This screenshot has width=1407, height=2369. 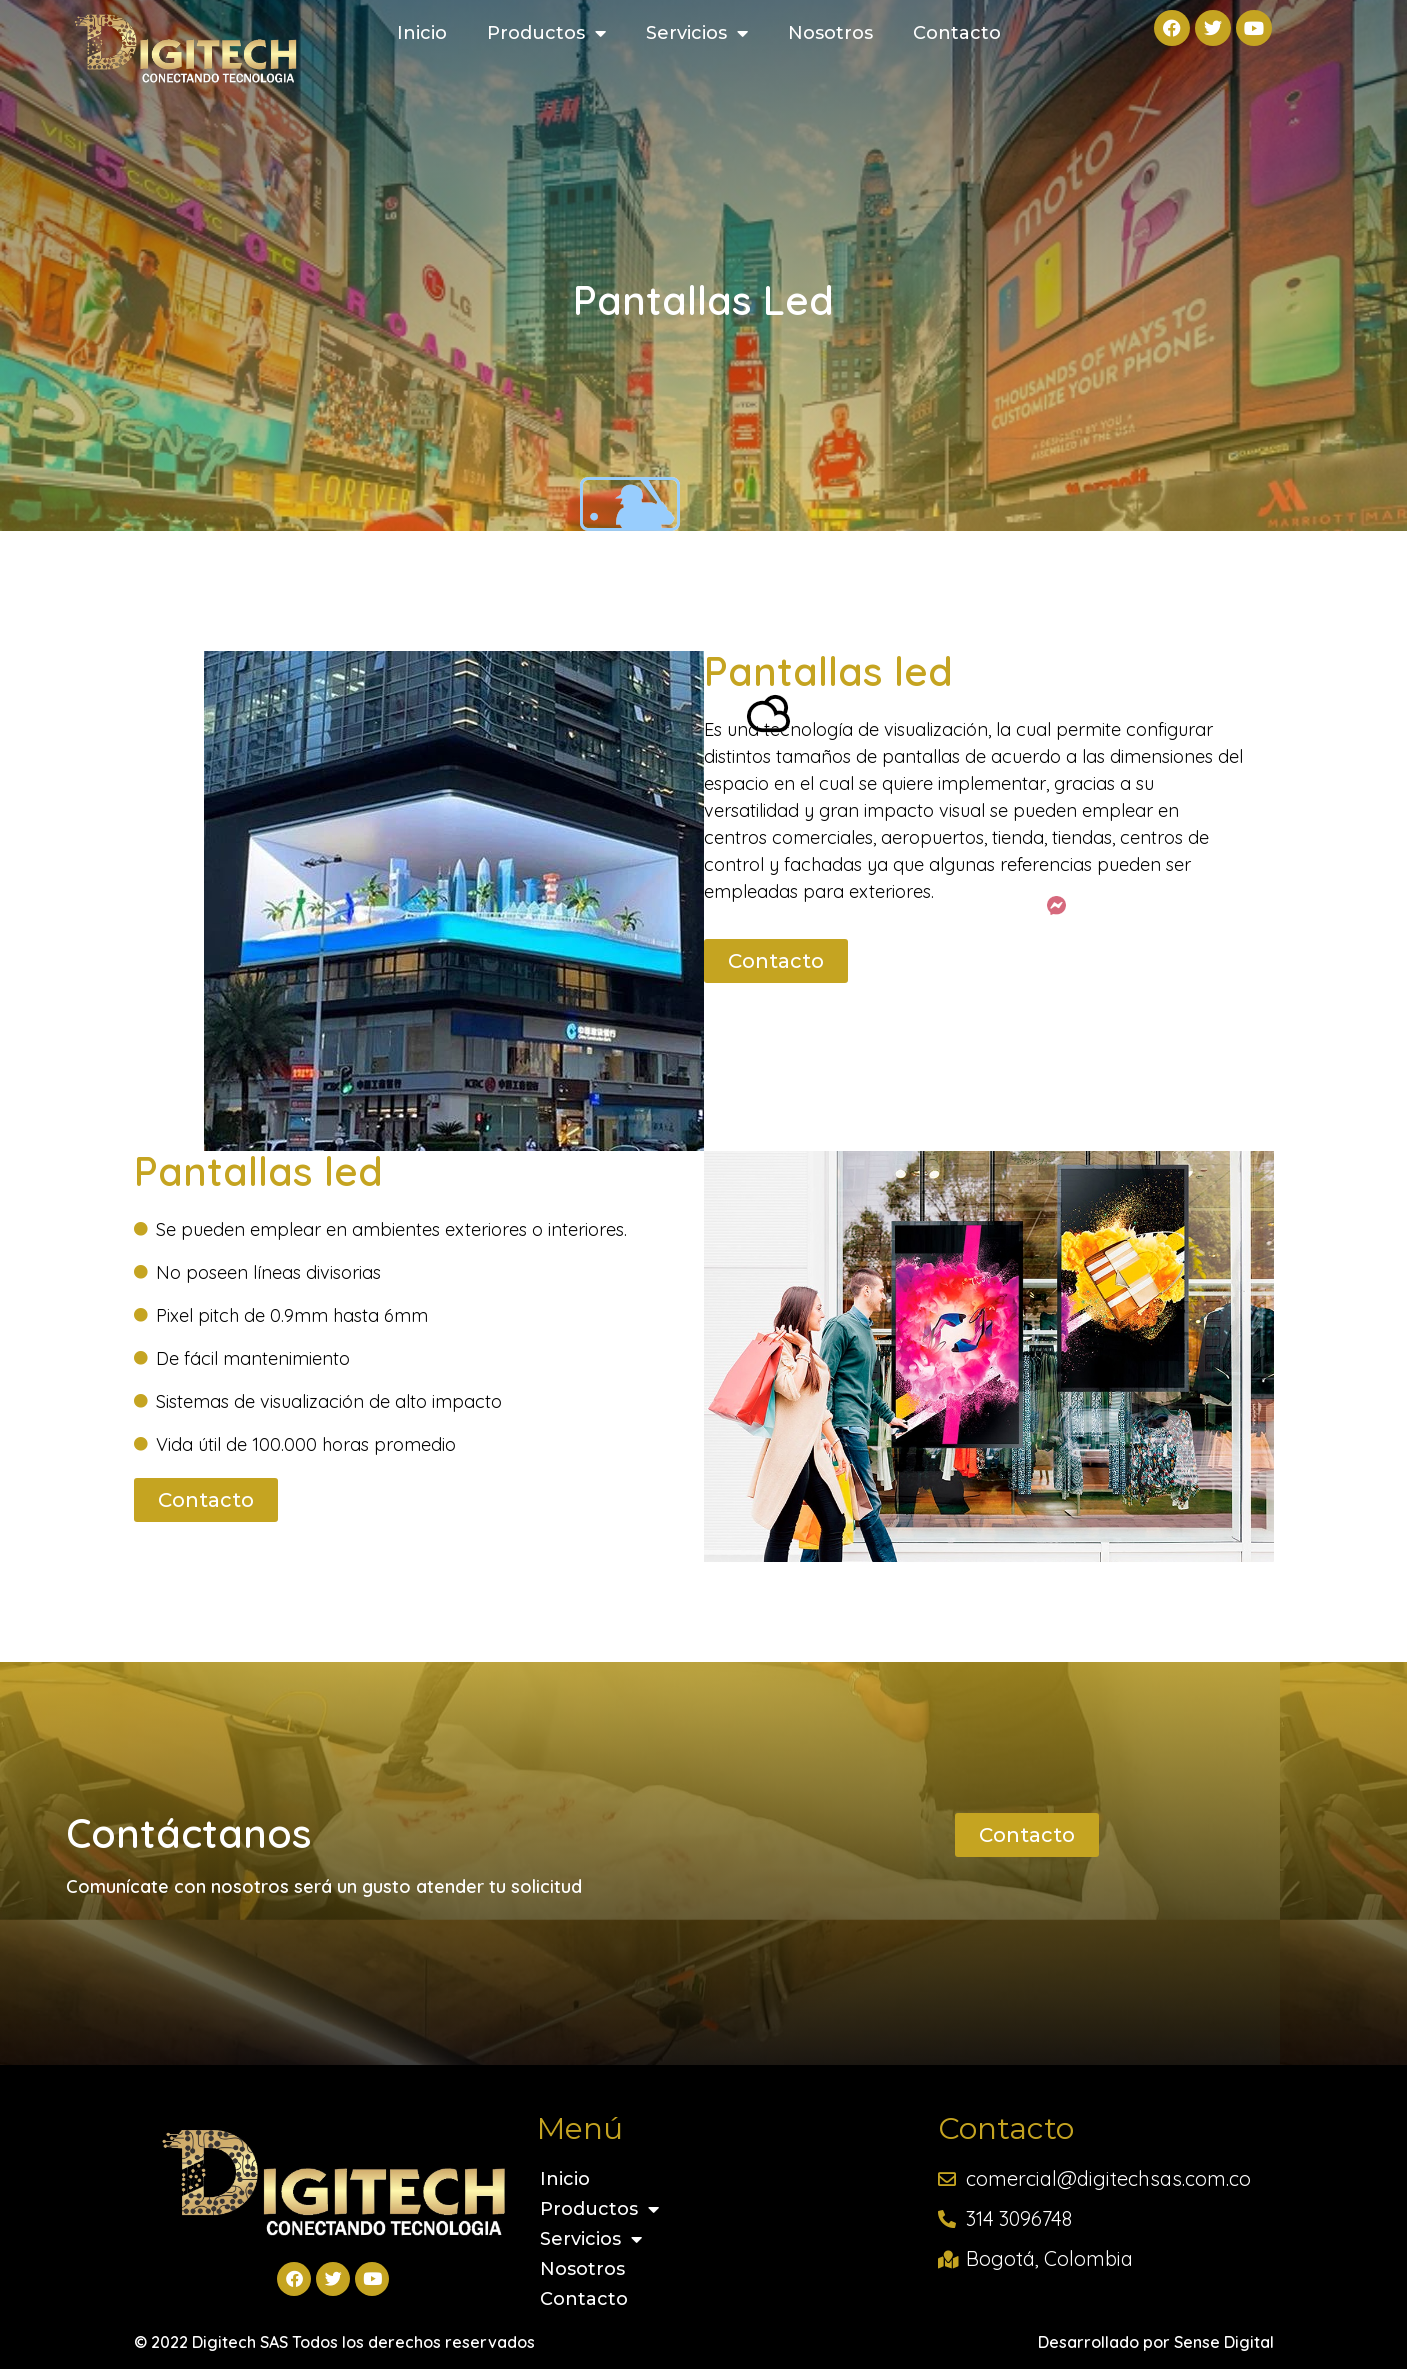 I want to click on open Facebook Messenger app, so click(x=1056, y=905).